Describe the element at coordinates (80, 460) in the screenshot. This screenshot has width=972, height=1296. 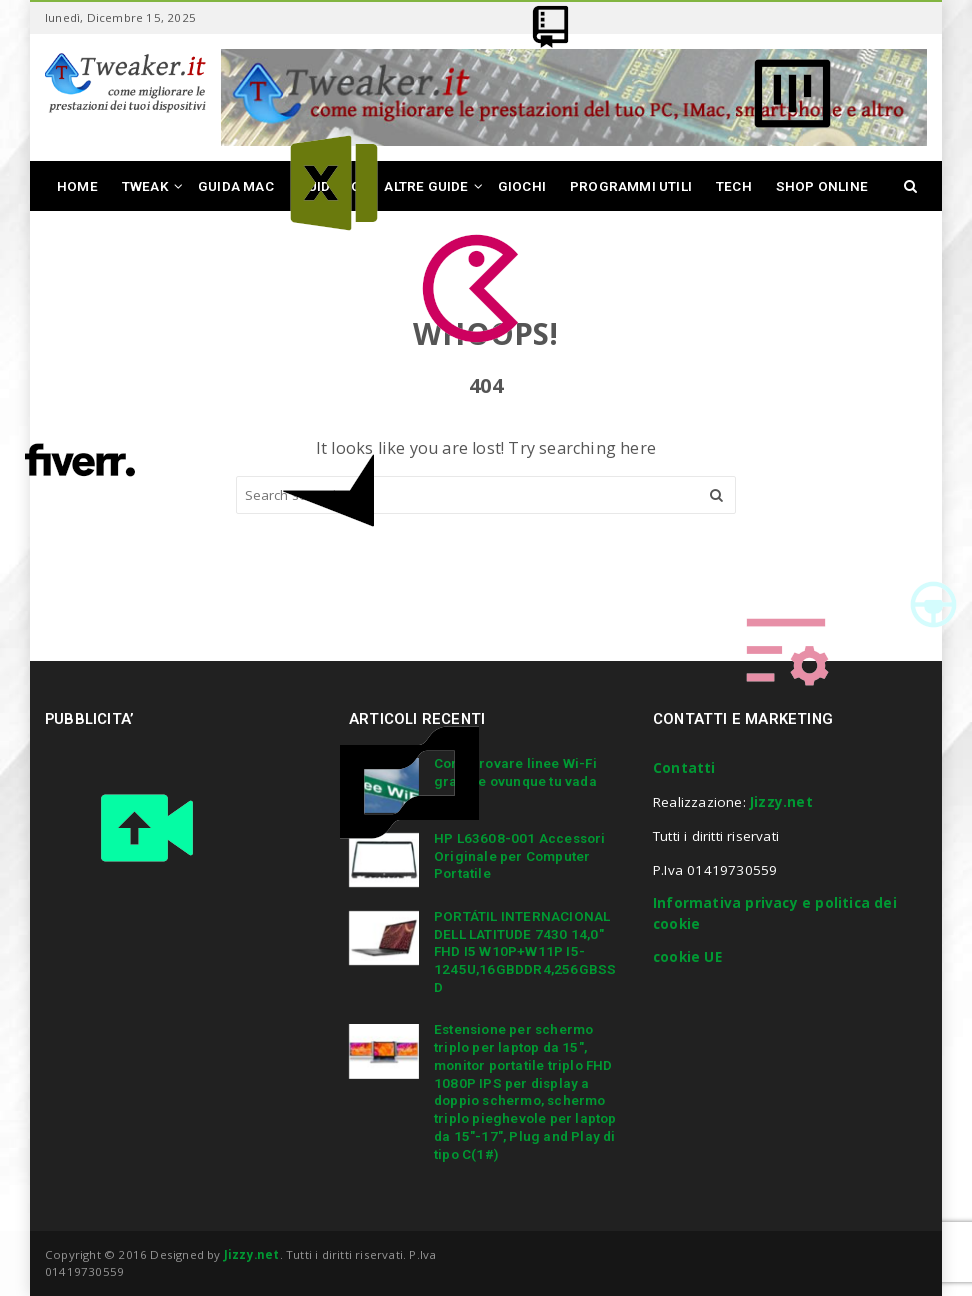
I see `open the Fiverr app` at that location.